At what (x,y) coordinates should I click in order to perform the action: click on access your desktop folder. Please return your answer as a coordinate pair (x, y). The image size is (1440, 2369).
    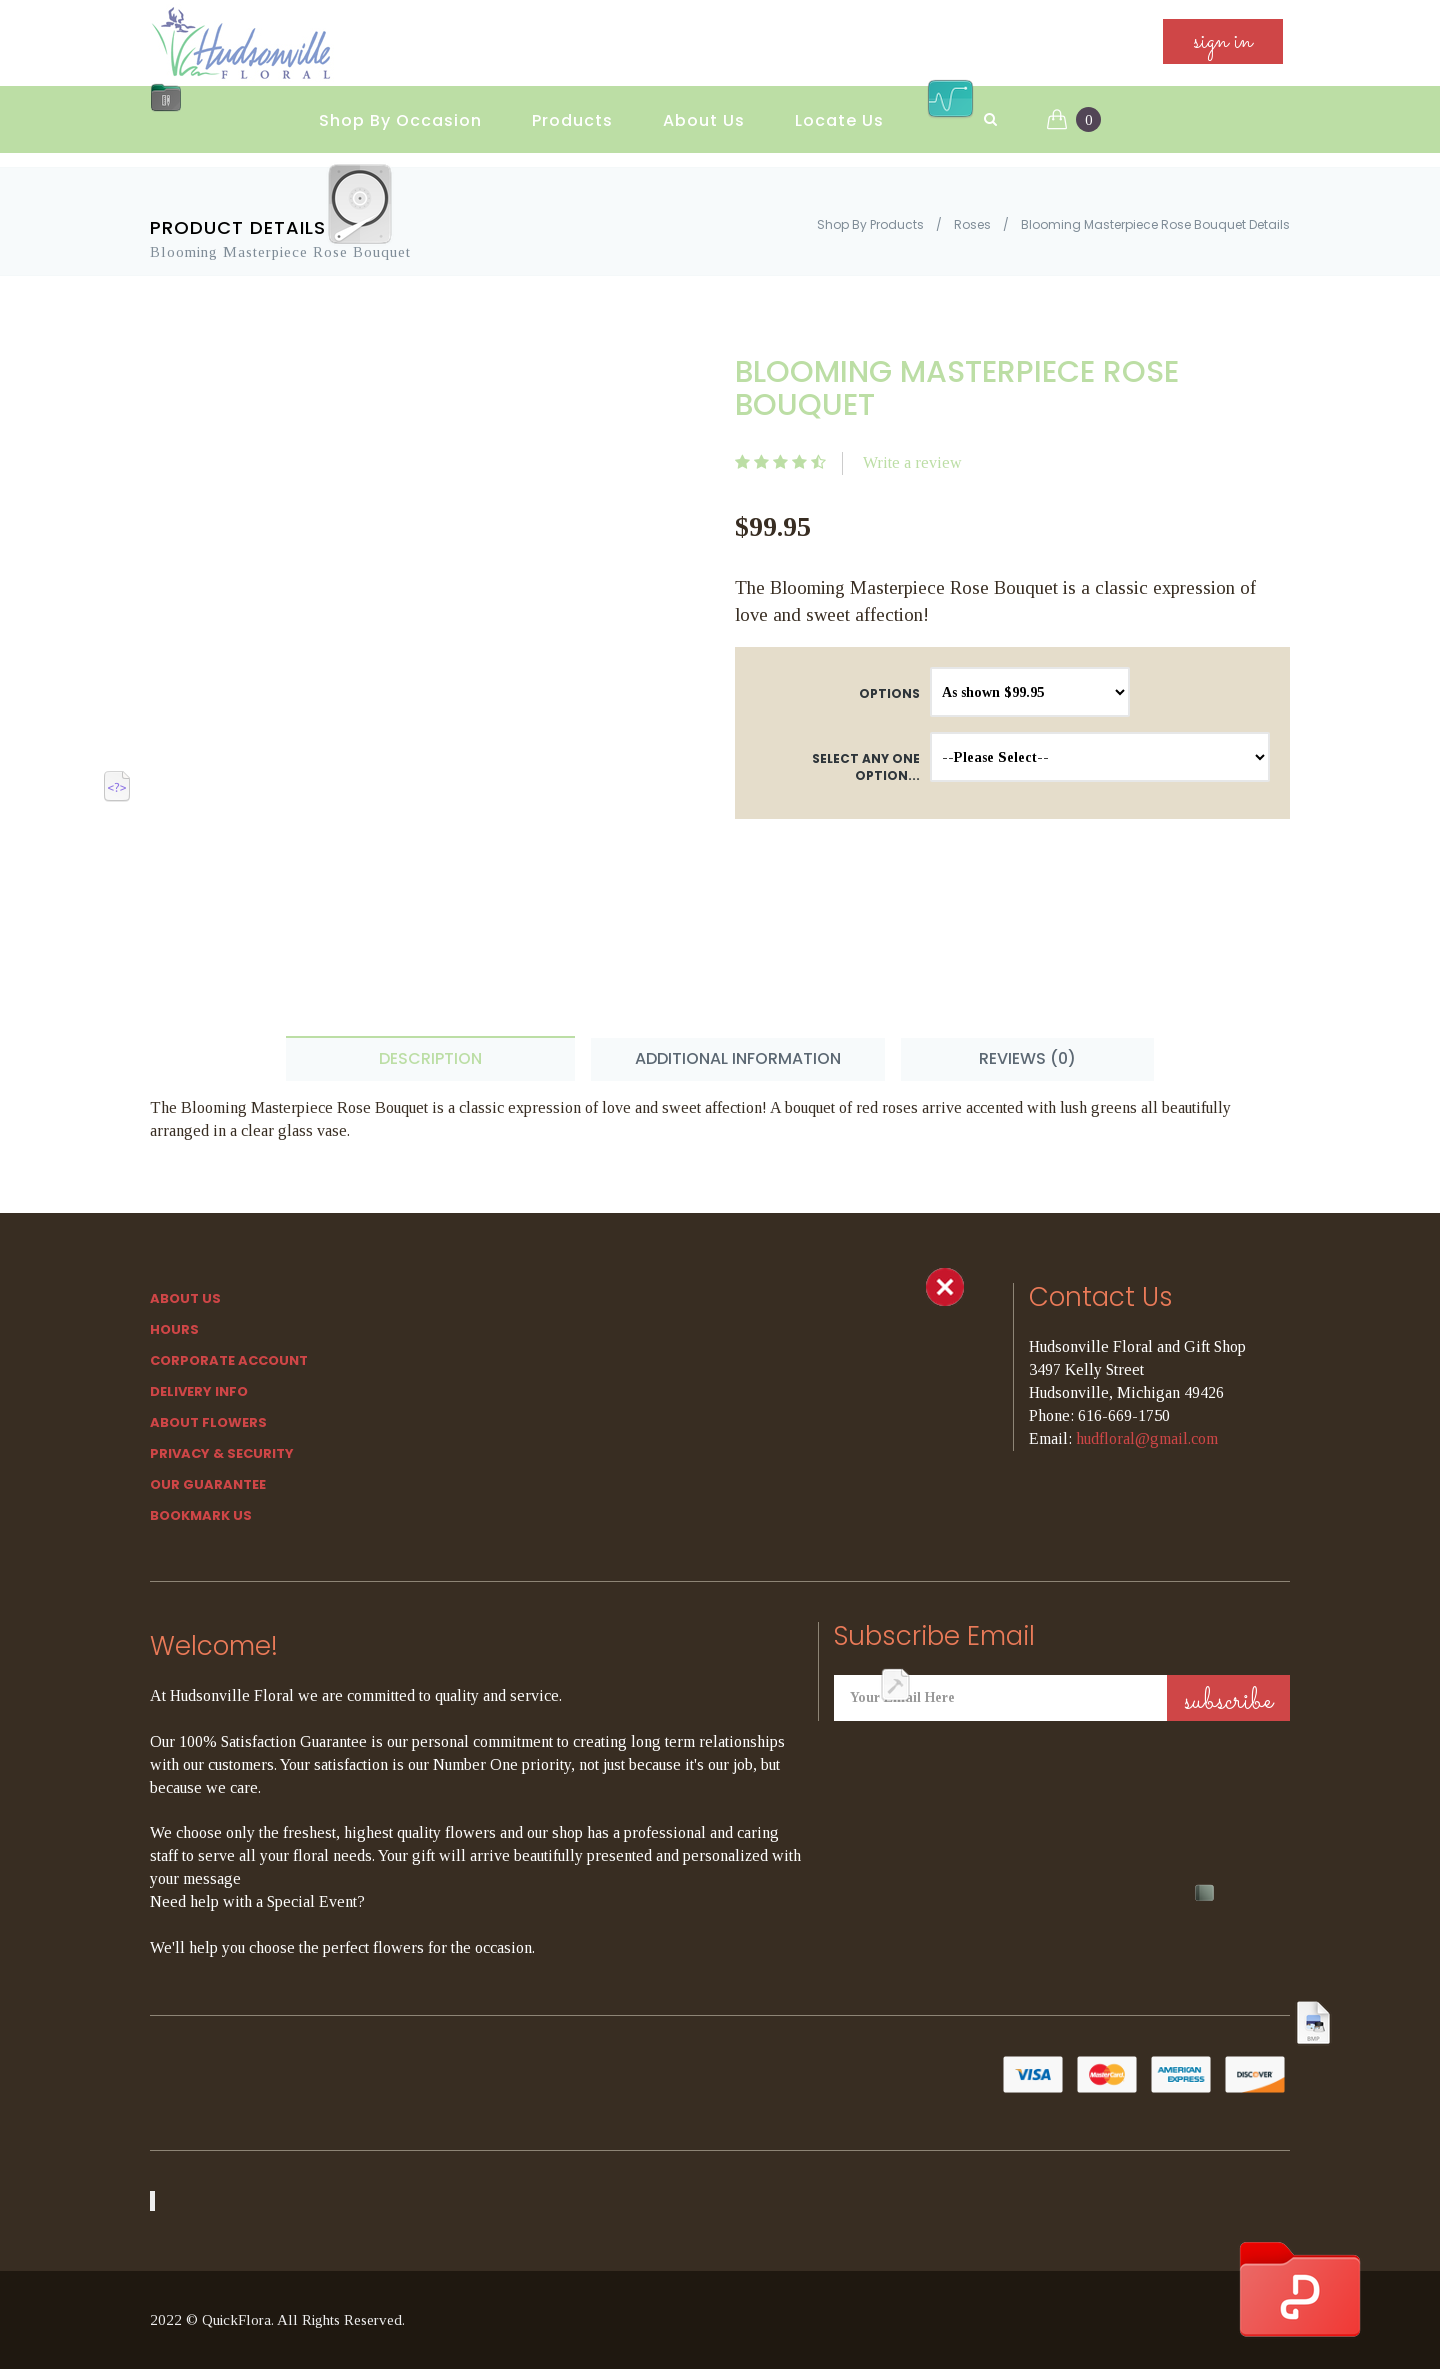
    Looking at the image, I should click on (1204, 1892).